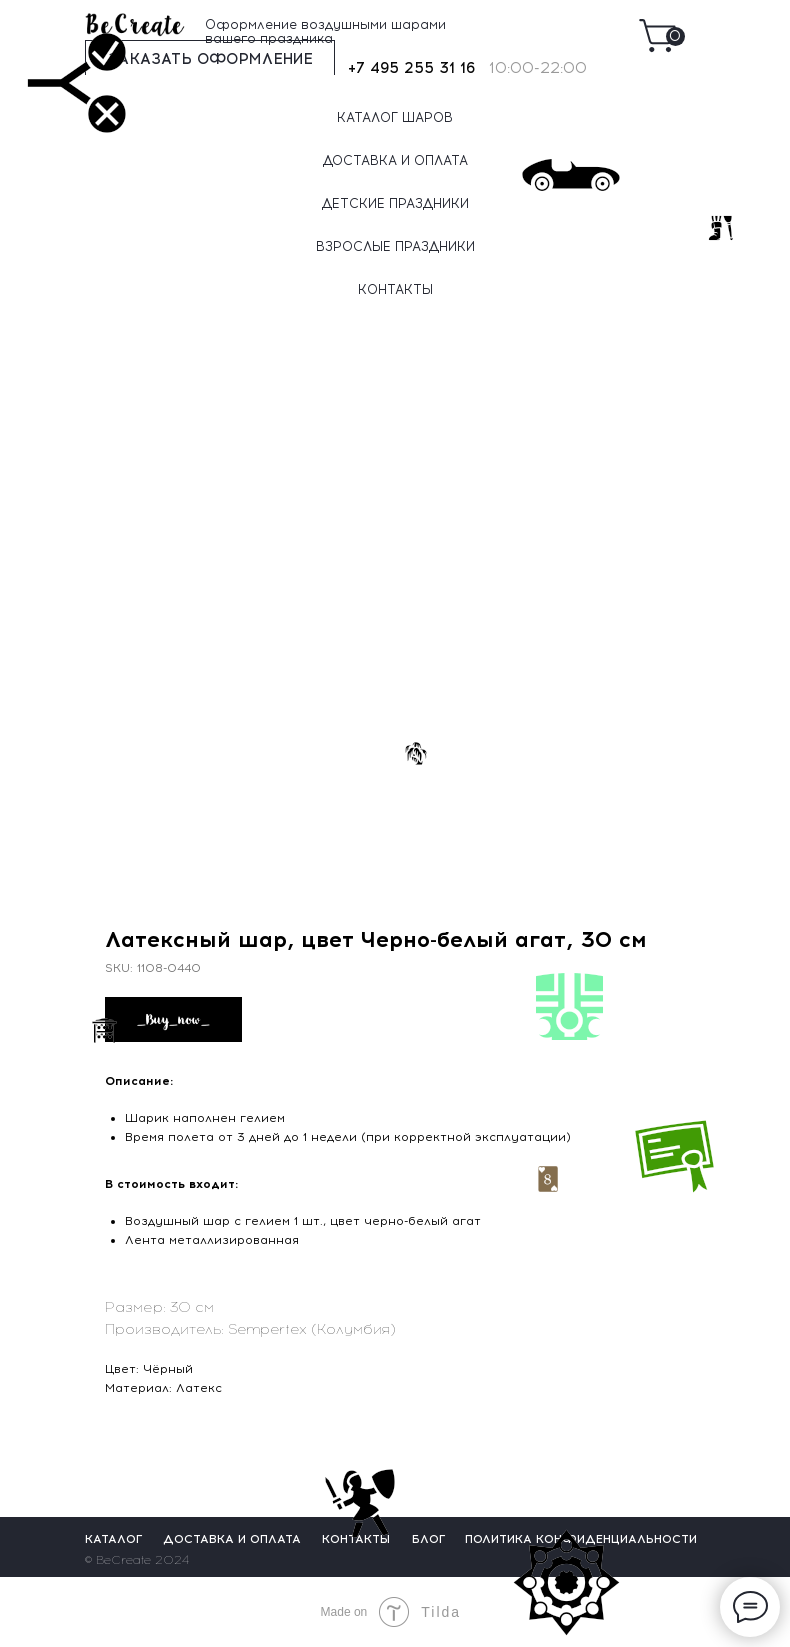 The height and width of the screenshot is (1647, 790). Describe the element at coordinates (415, 753) in the screenshot. I see `select willow tree in a nature or gardening game` at that location.